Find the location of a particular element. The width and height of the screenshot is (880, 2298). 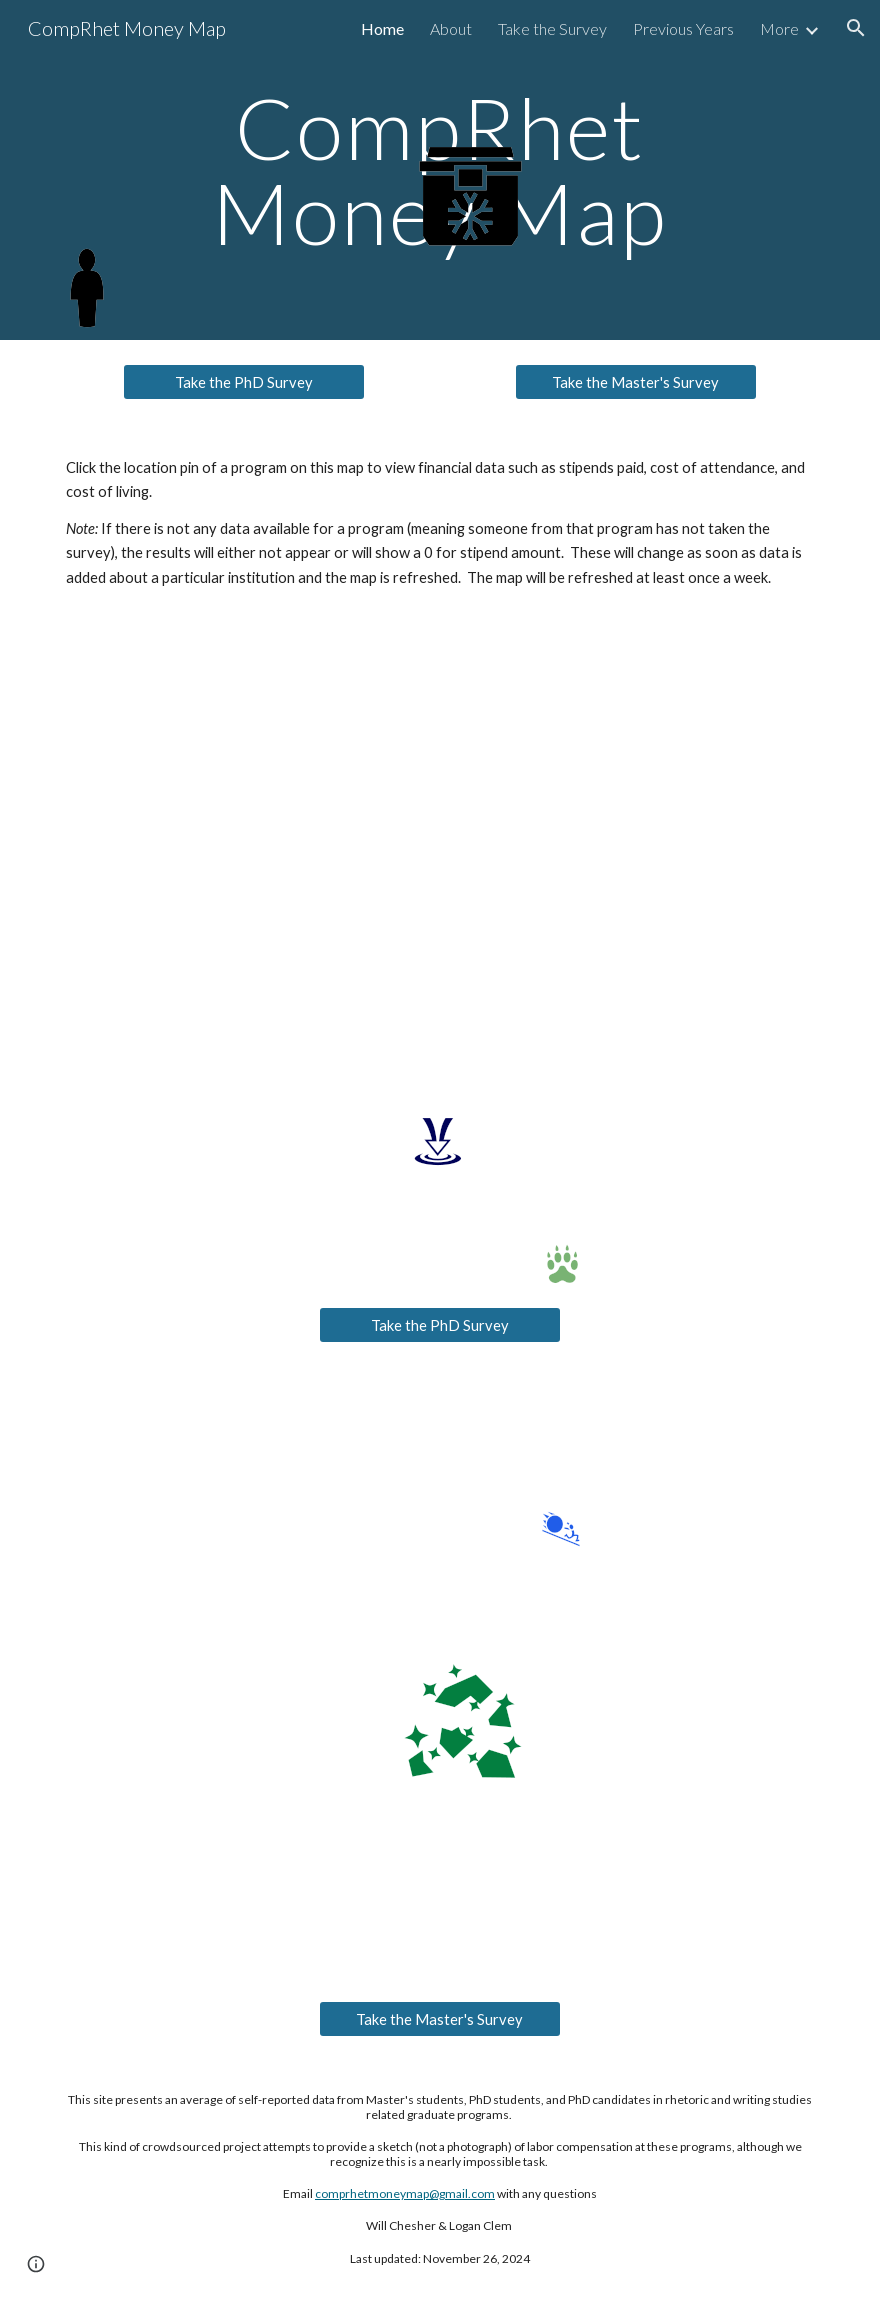

view your profile is located at coordinates (87, 288).